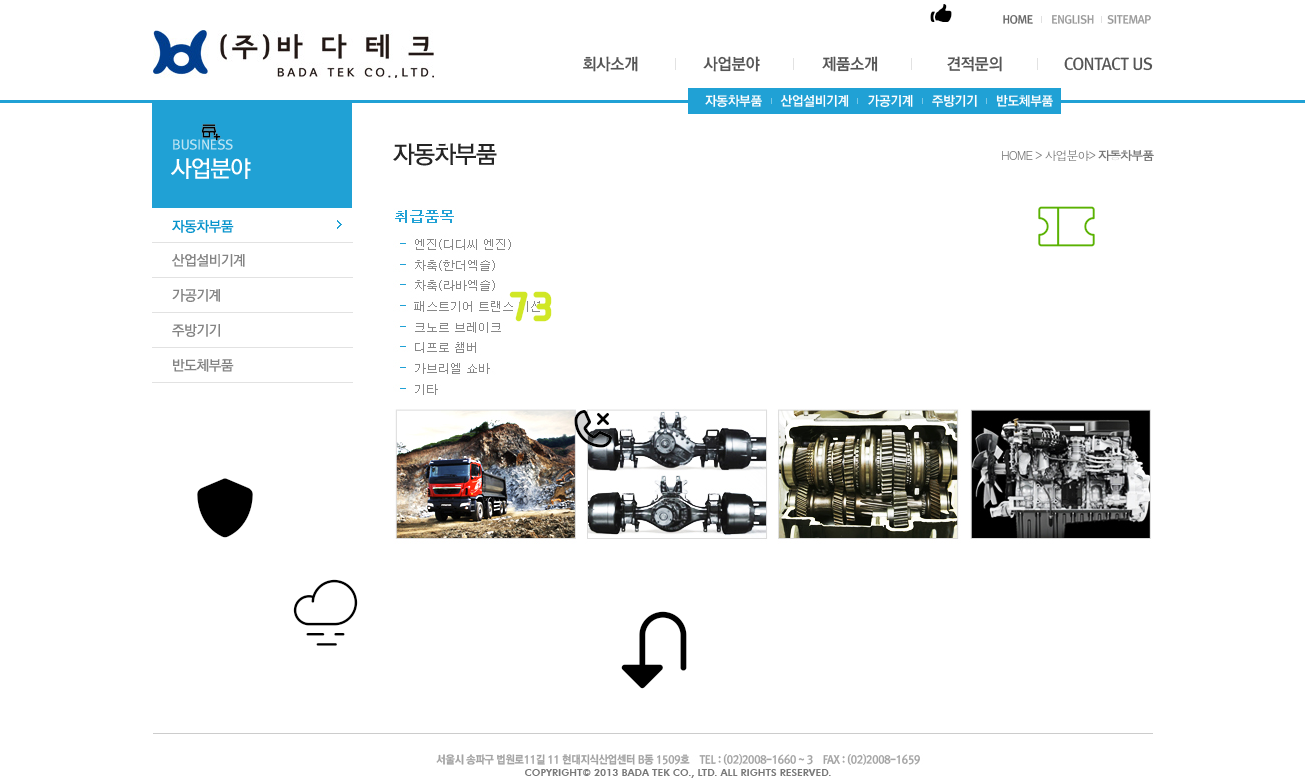  Describe the element at coordinates (941, 14) in the screenshot. I see `like or upvote content` at that location.